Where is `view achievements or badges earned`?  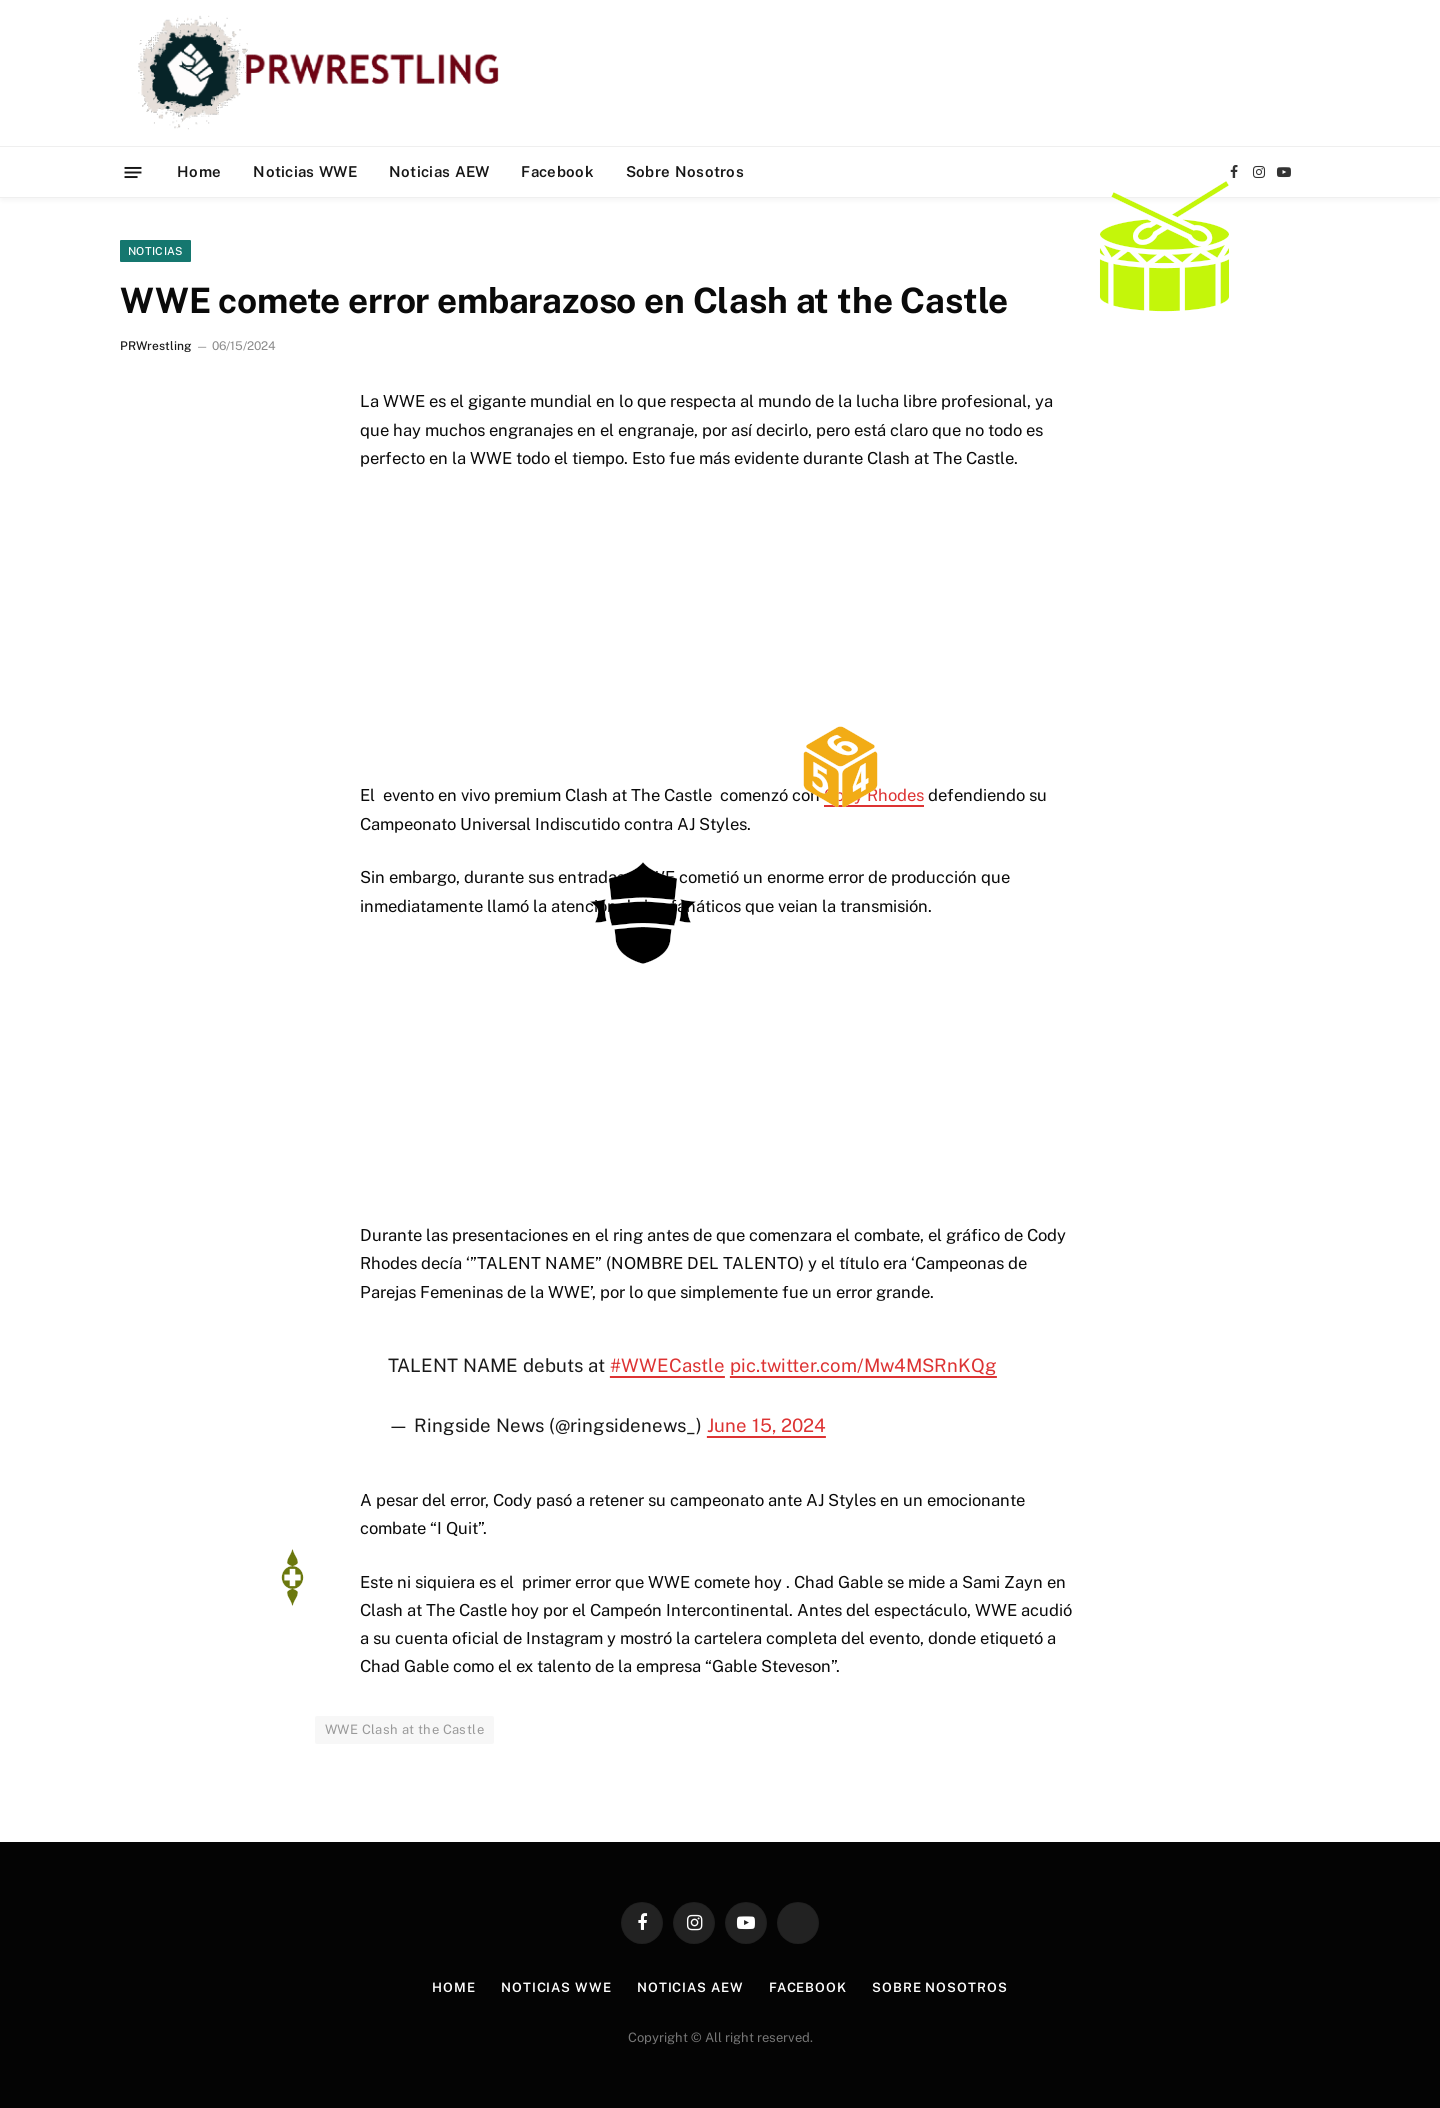
view achievements or badges earned is located at coordinates (643, 913).